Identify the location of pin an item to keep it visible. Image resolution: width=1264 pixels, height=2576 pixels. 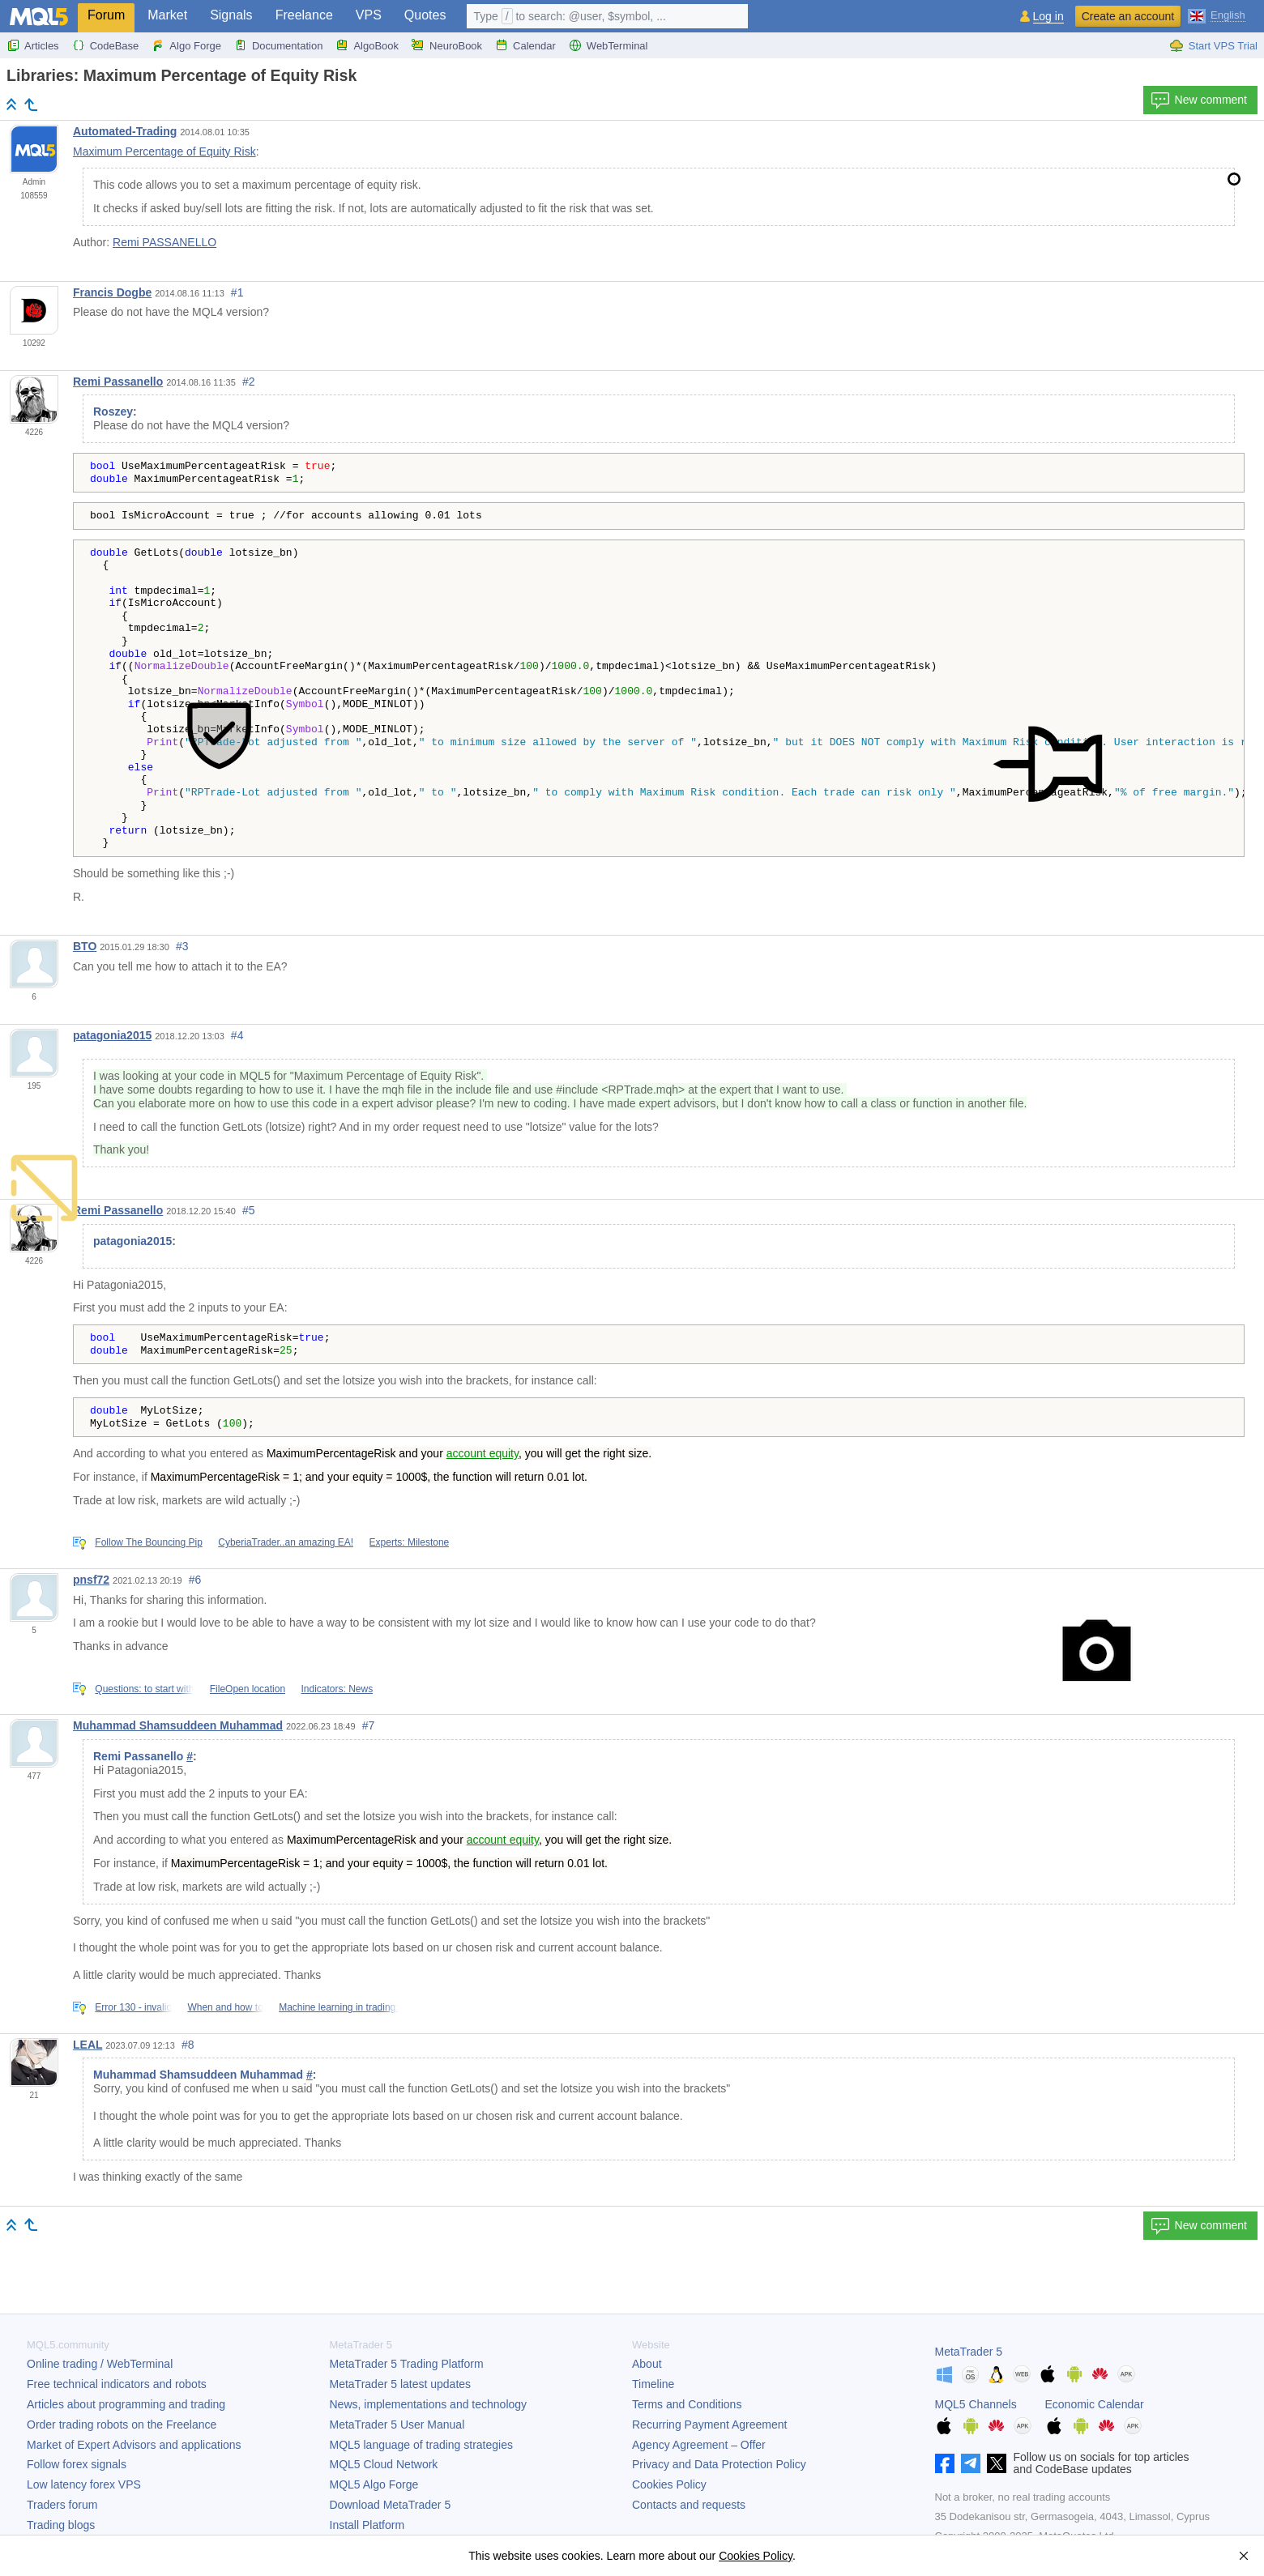
(1052, 760).